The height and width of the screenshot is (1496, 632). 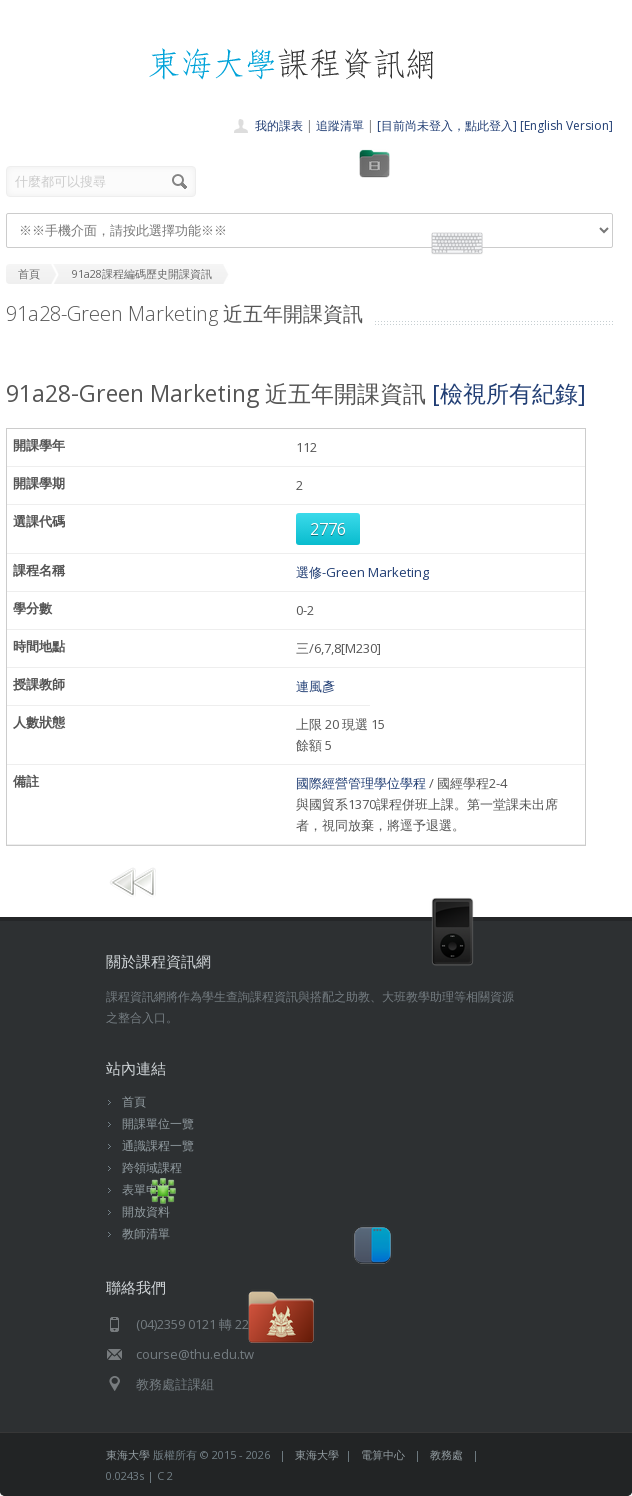 I want to click on folder for storing historical Japanese or shogun-themed content, so click(x=281, y=1319).